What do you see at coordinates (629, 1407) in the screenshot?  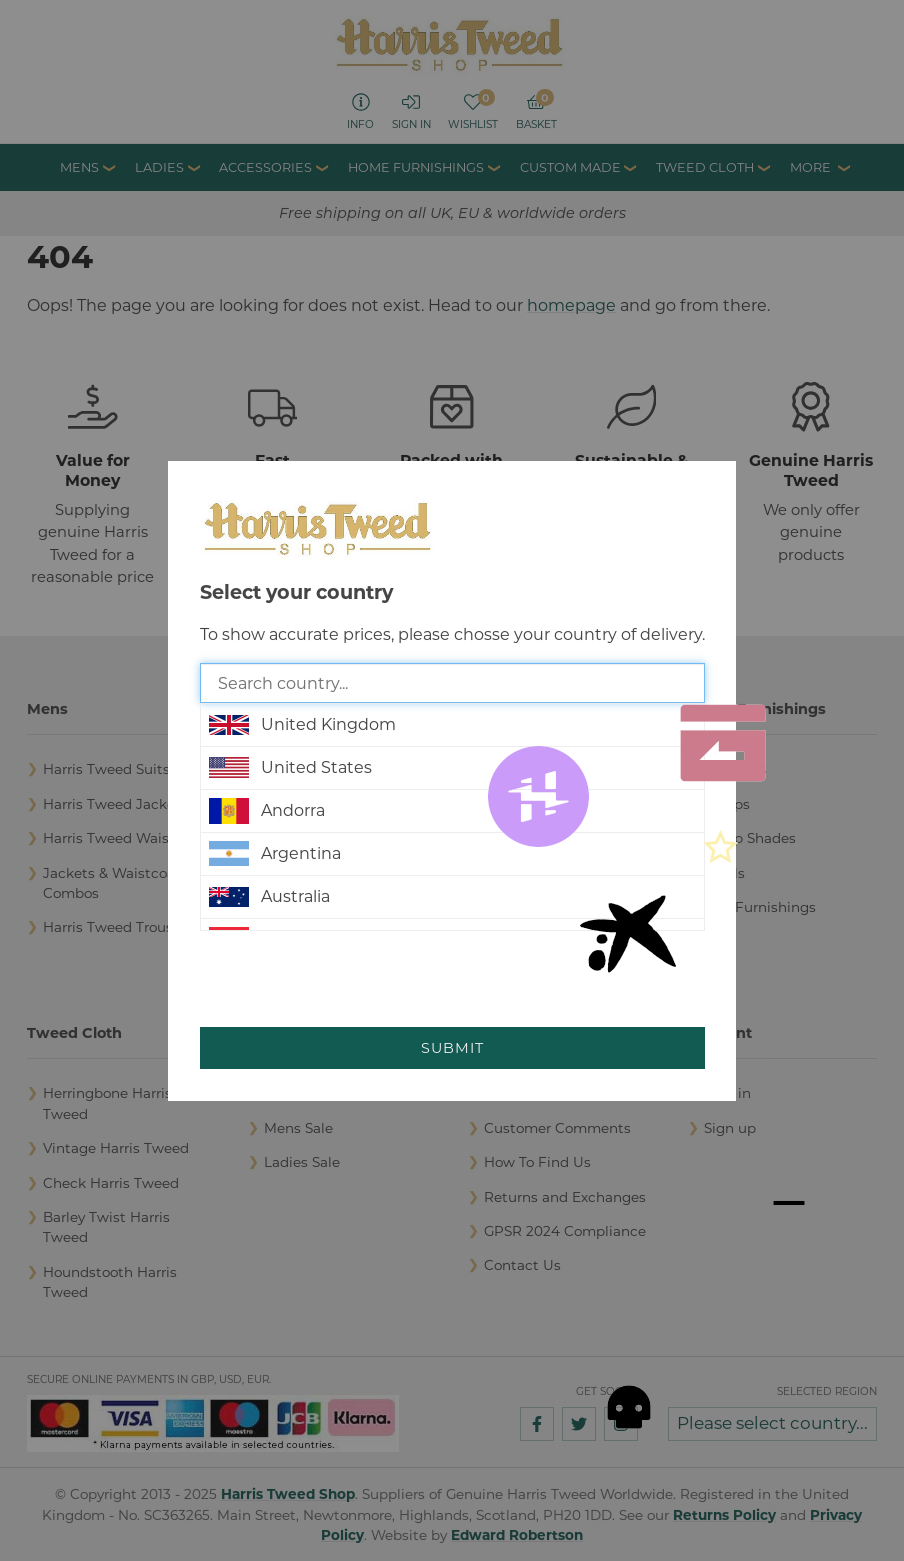 I see `indicates dangerous or harmful content` at bounding box center [629, 1407].